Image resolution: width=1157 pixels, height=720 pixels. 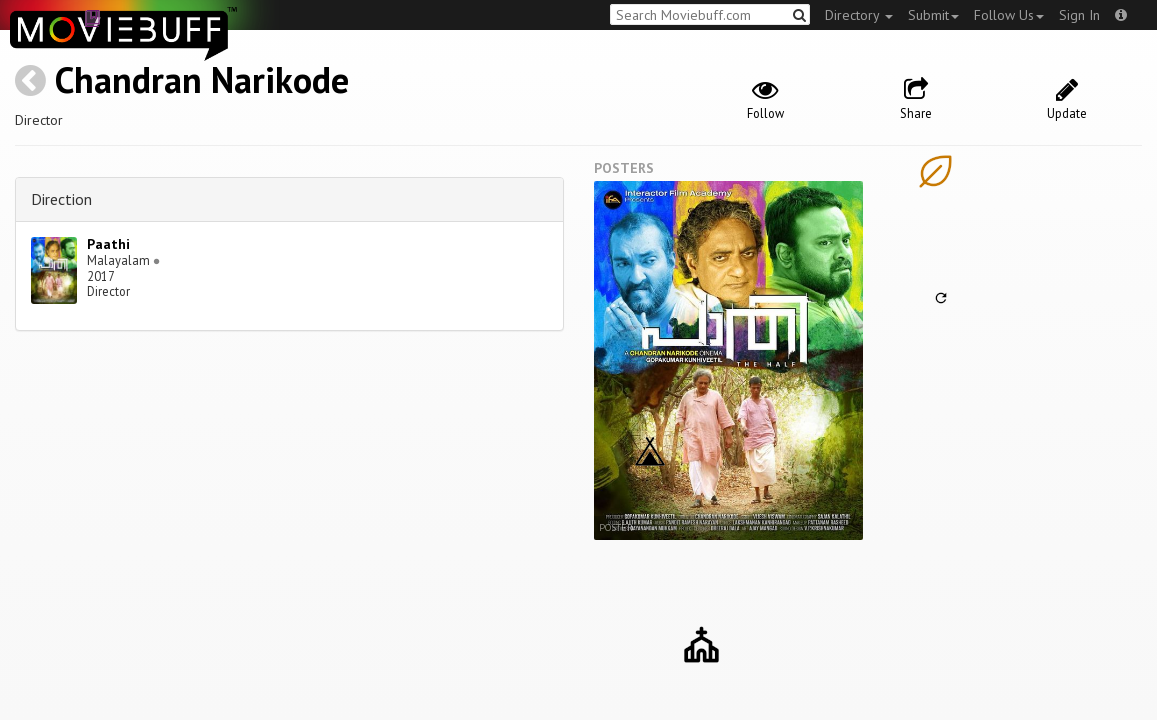 What do you see at coordinates (941, 298) in the screenshot?
I see `refresh or reload the current page` at bounding box center [941, 298].